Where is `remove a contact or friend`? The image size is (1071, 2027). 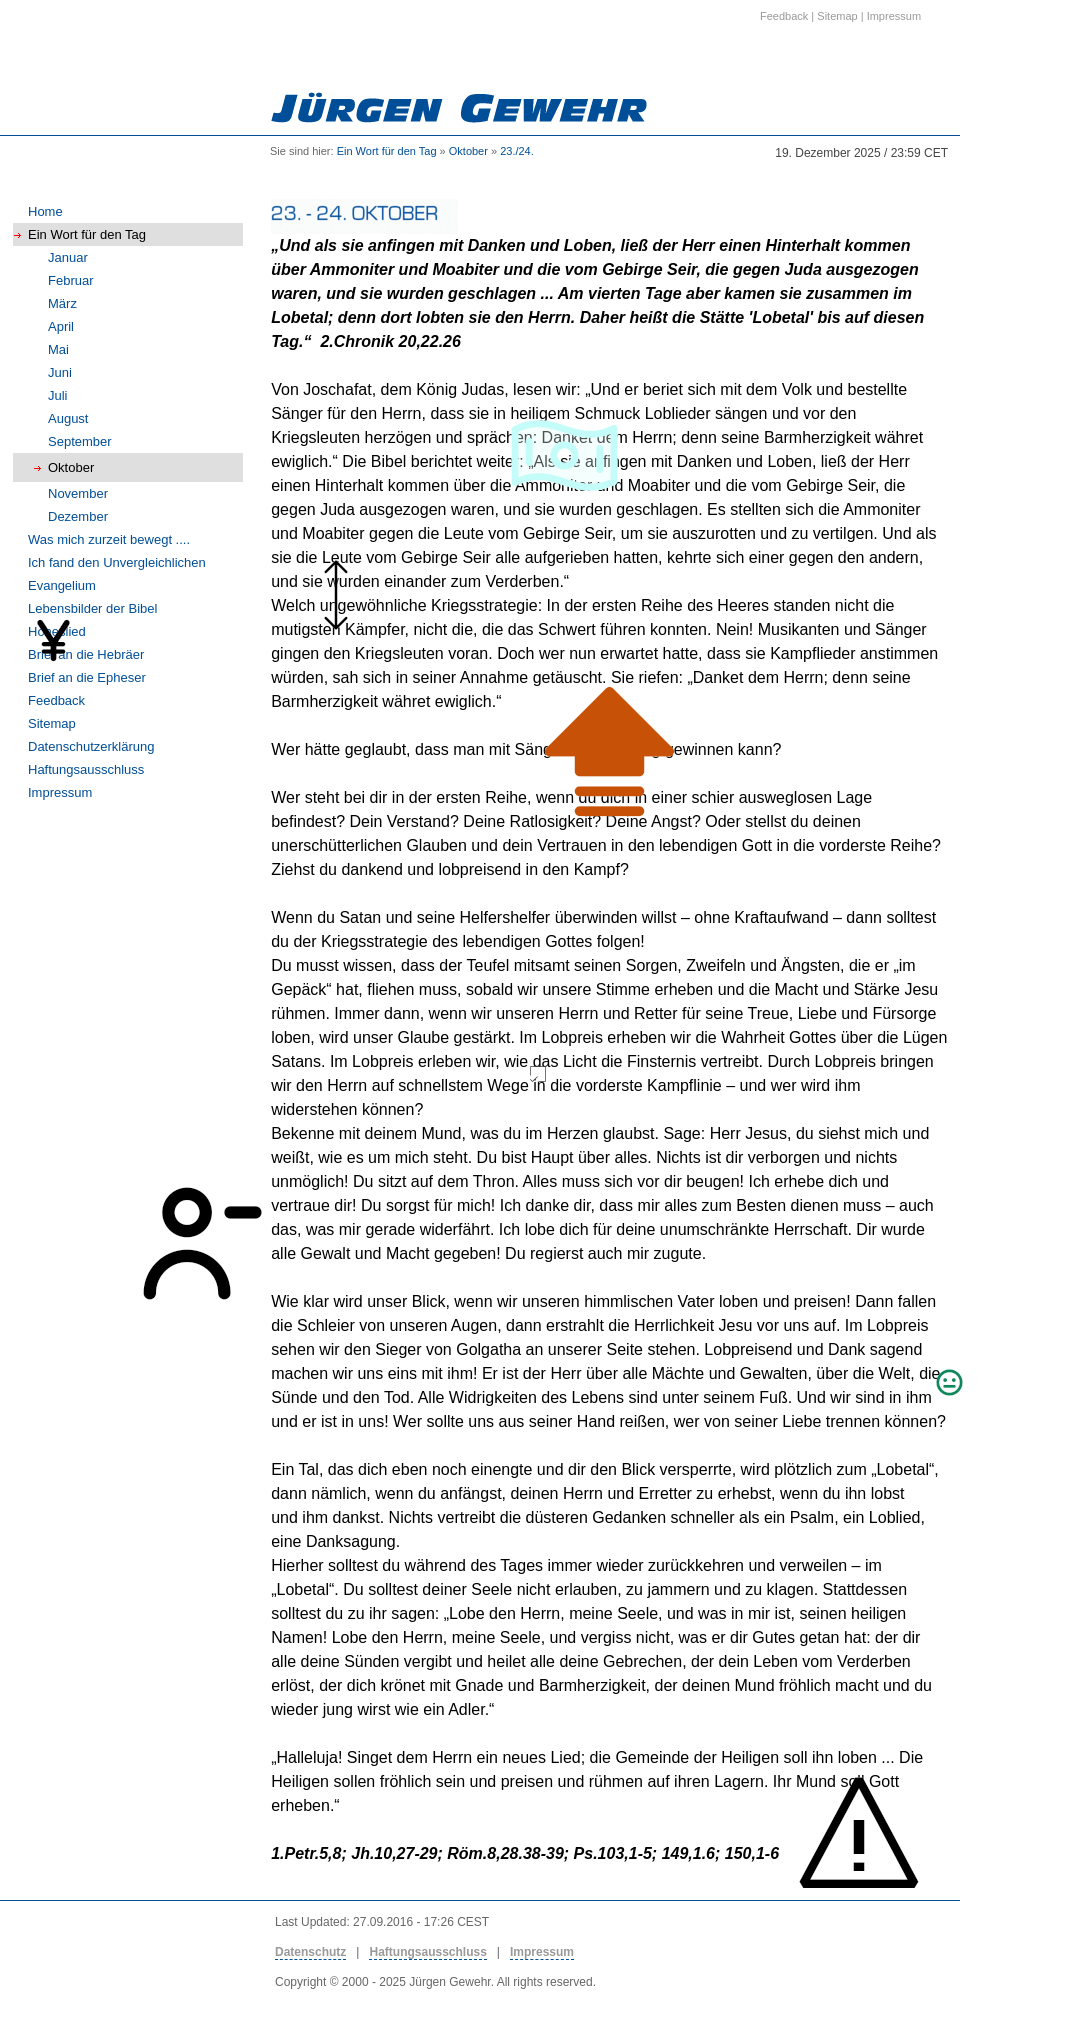
remove a contact or friend is located at coordinates (199, 1243).